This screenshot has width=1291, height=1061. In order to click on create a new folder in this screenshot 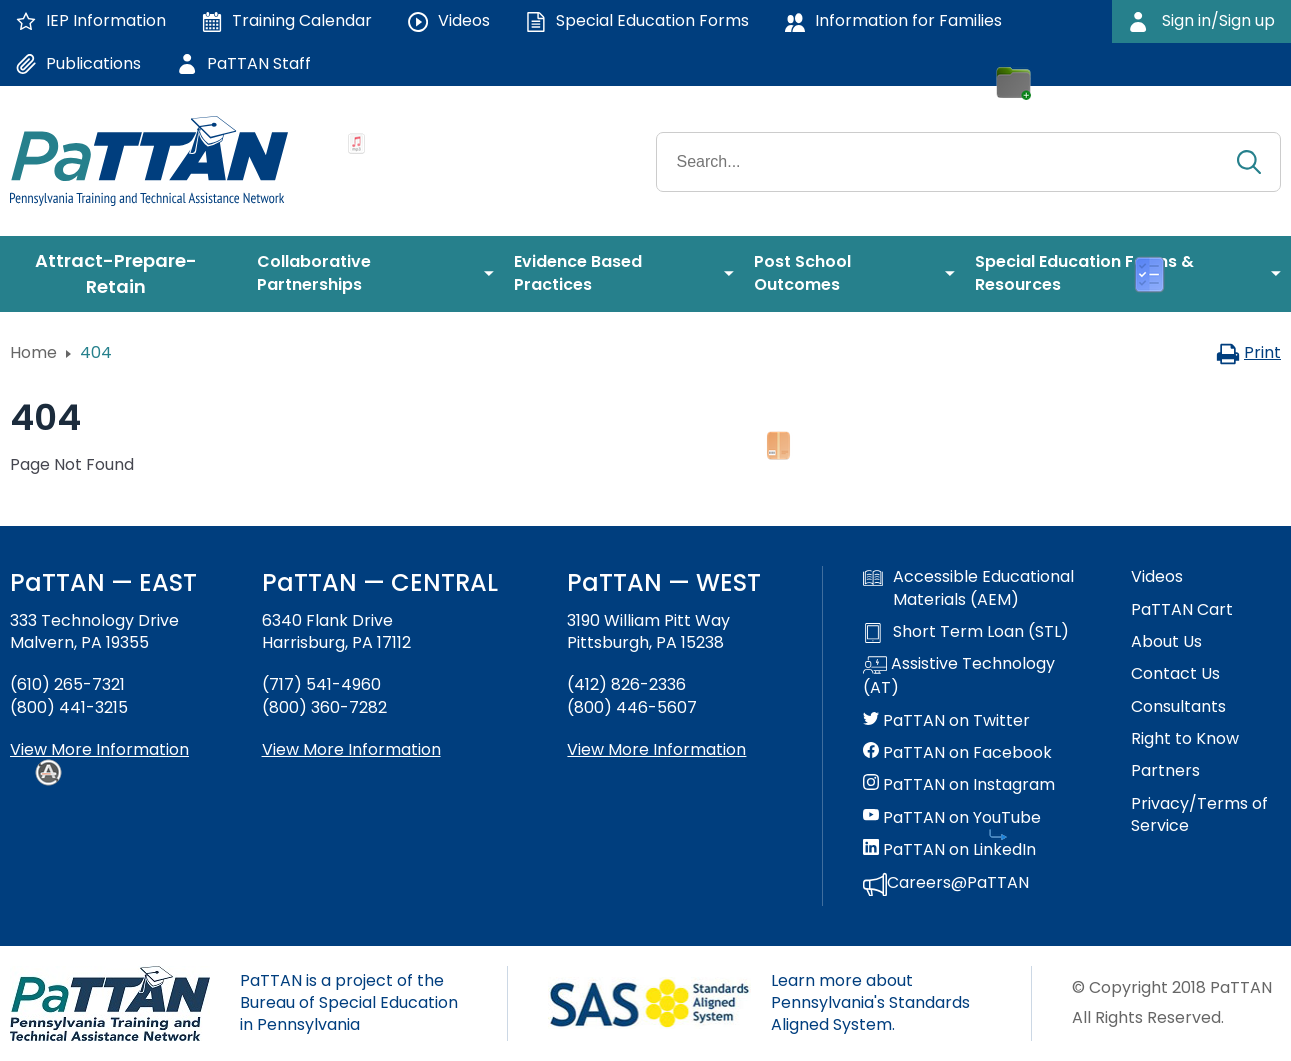, I will do `click(1013, 82)`.